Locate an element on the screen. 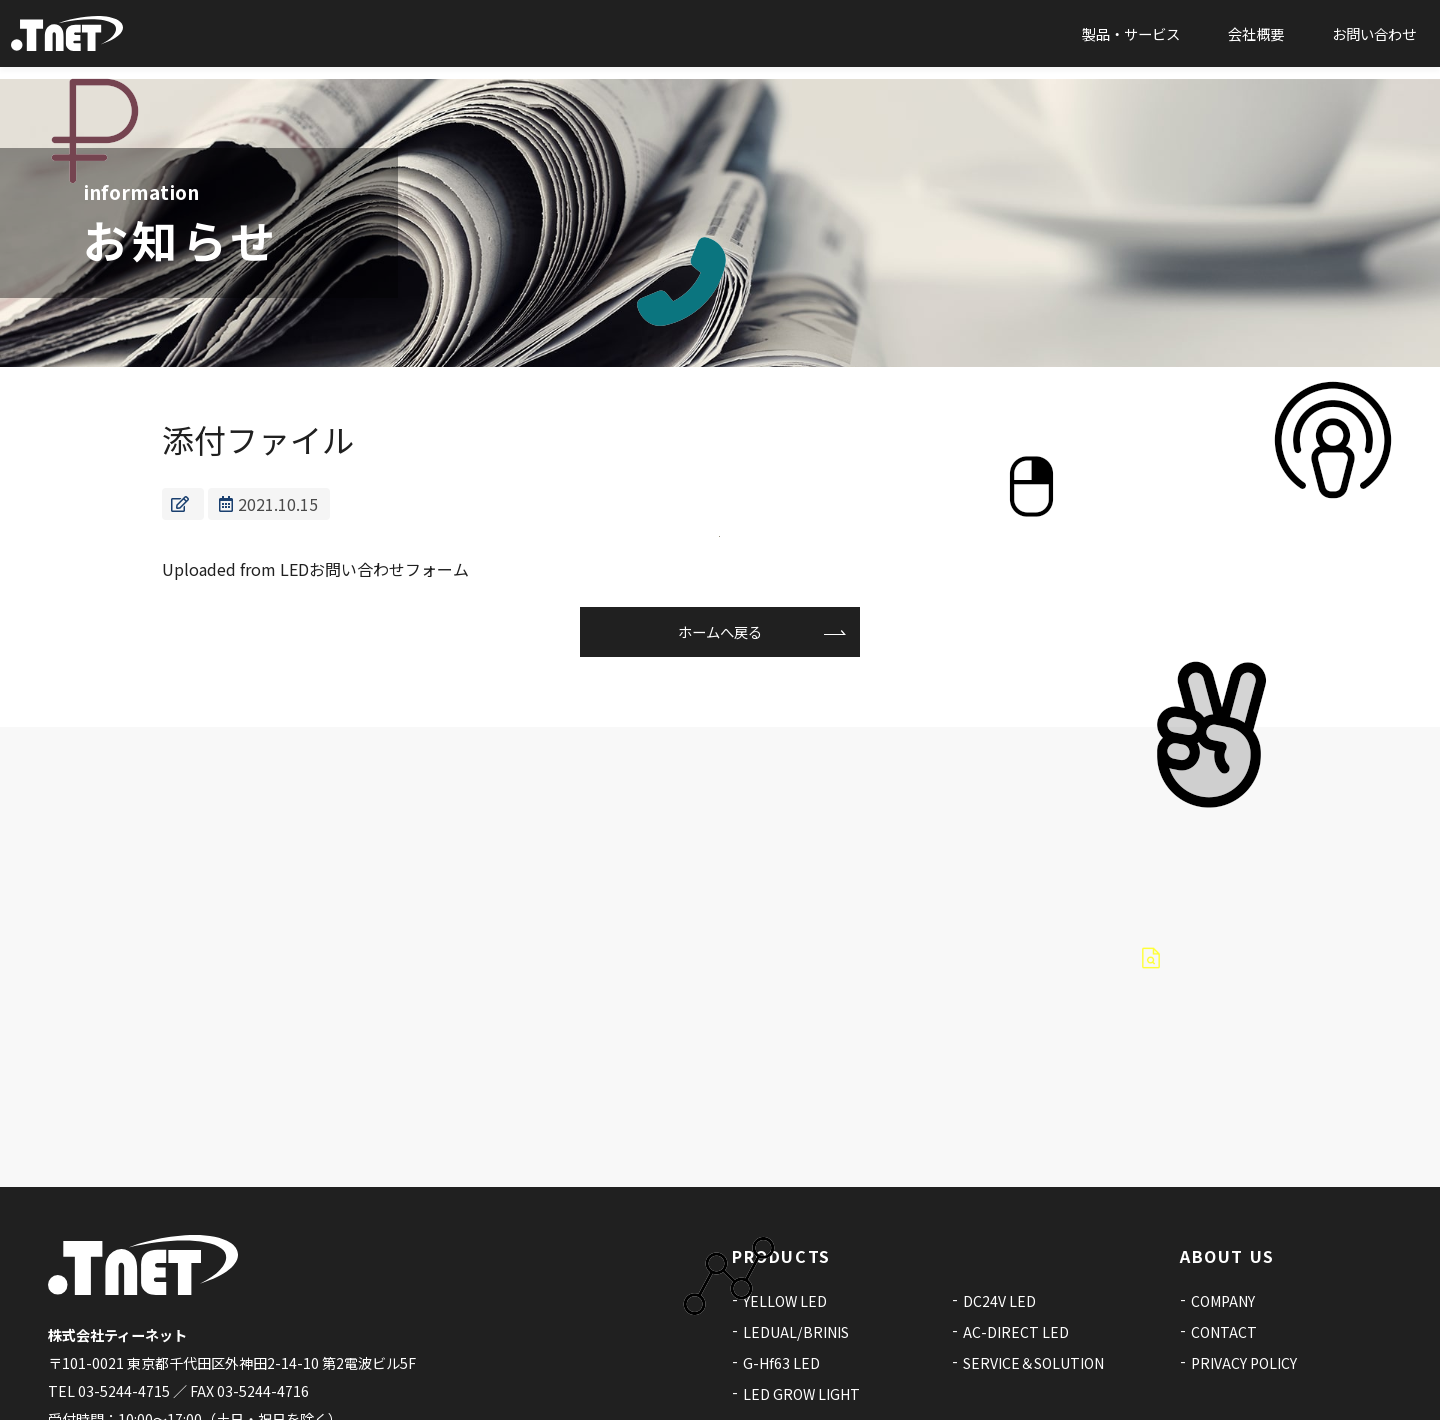 The height and width of the screenshot is (1420, 1440). open apple podcasts is located at coordinates (1333, 440).